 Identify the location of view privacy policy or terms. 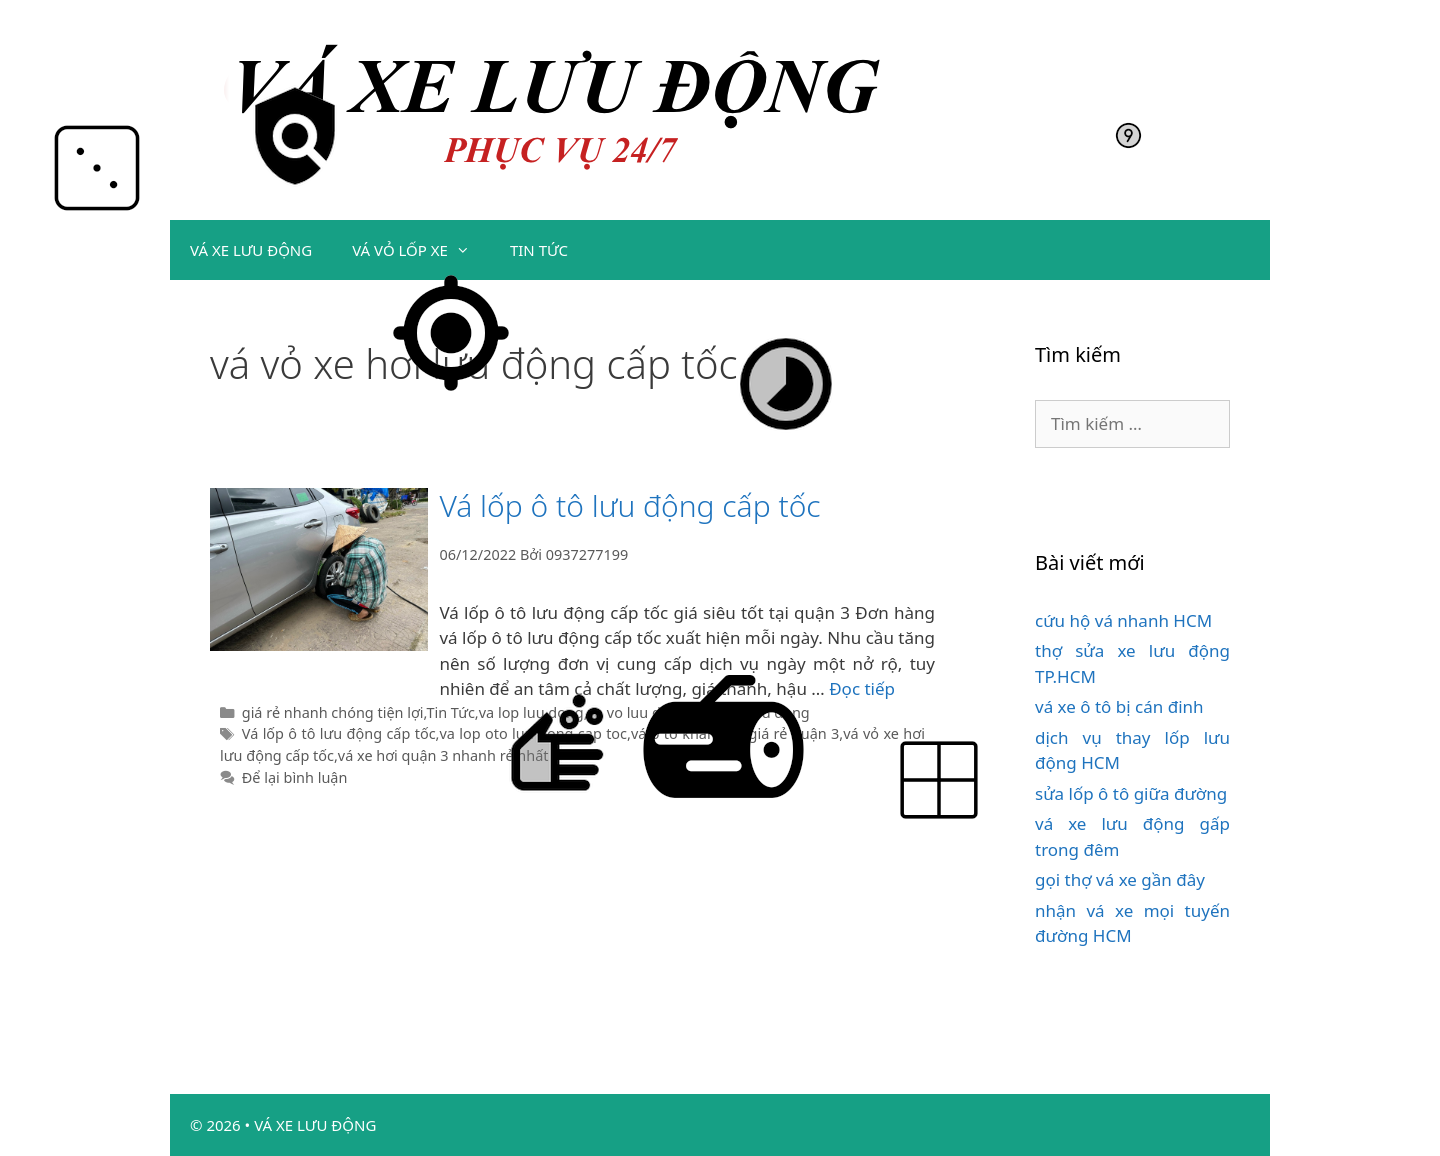
(295, 136).